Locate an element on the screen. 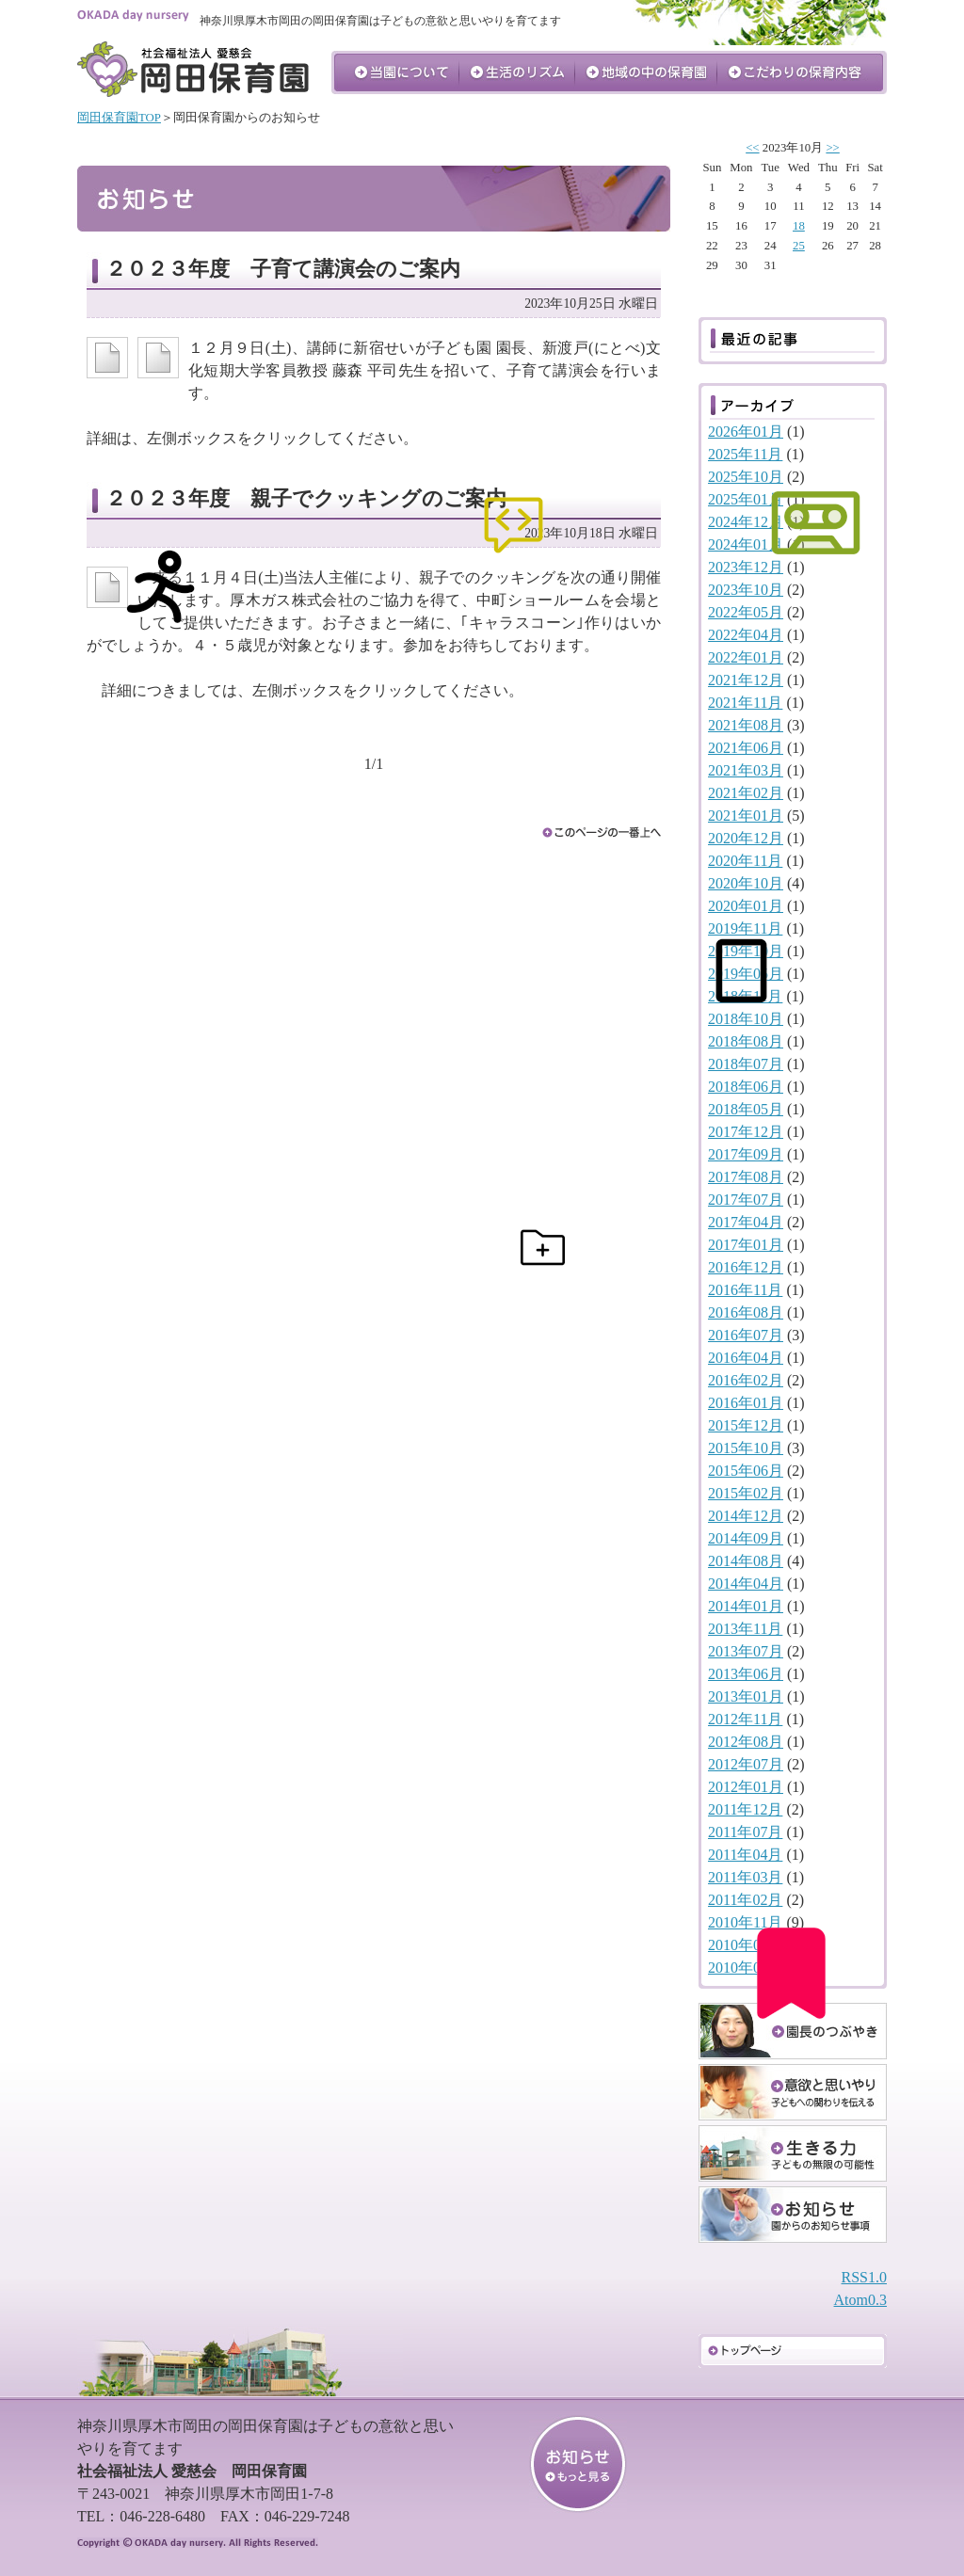 Image resolution: width=964 pixels, height=2576 pixels. create a new folder is located at coordinates (542, 1246).